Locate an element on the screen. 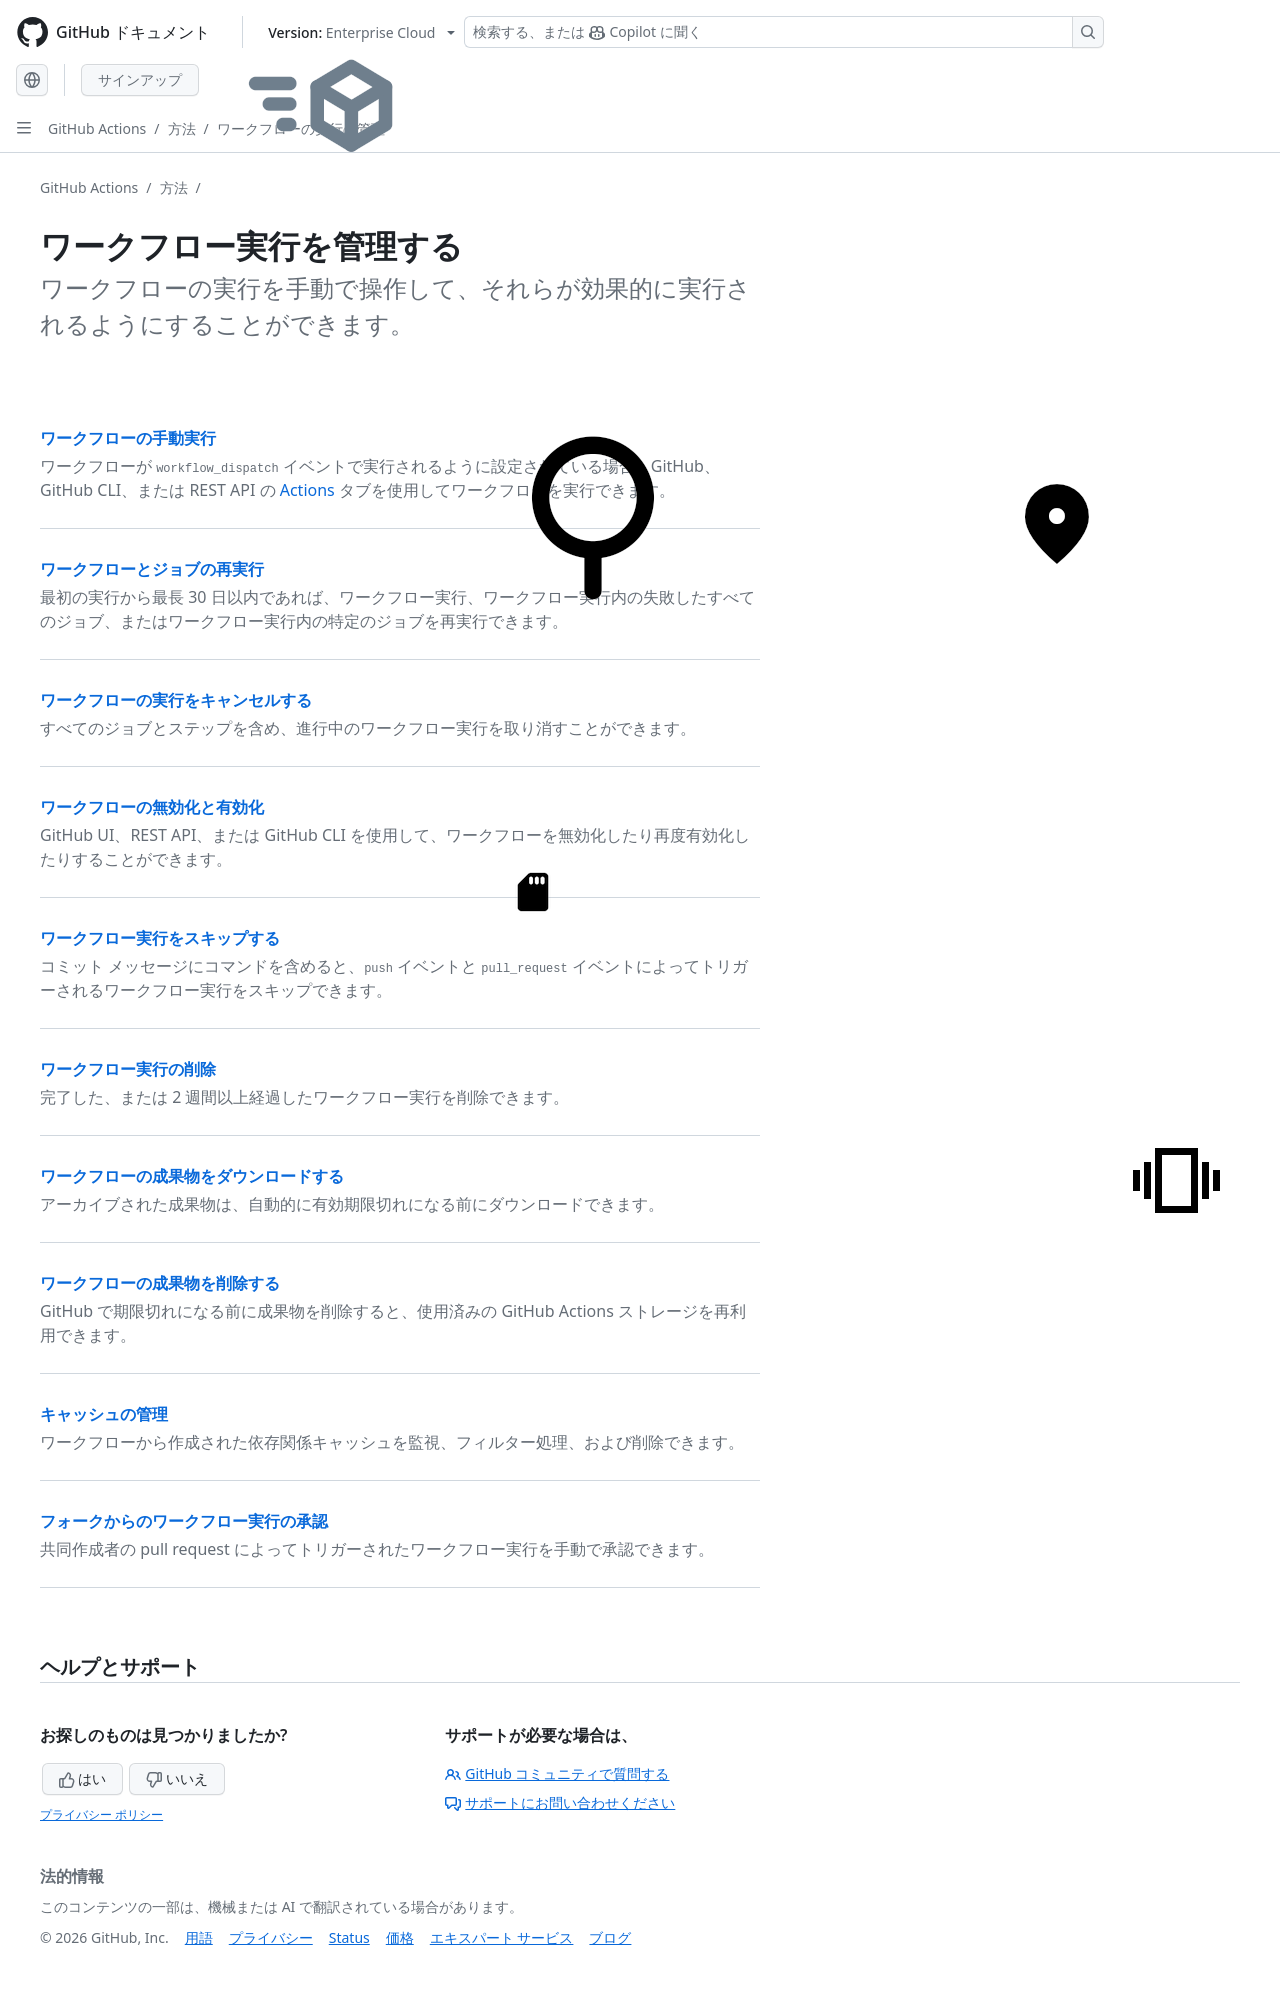 The height and width of the screenshot is (2012, 1280). send or ship a package is located at coordinates (324, 104).